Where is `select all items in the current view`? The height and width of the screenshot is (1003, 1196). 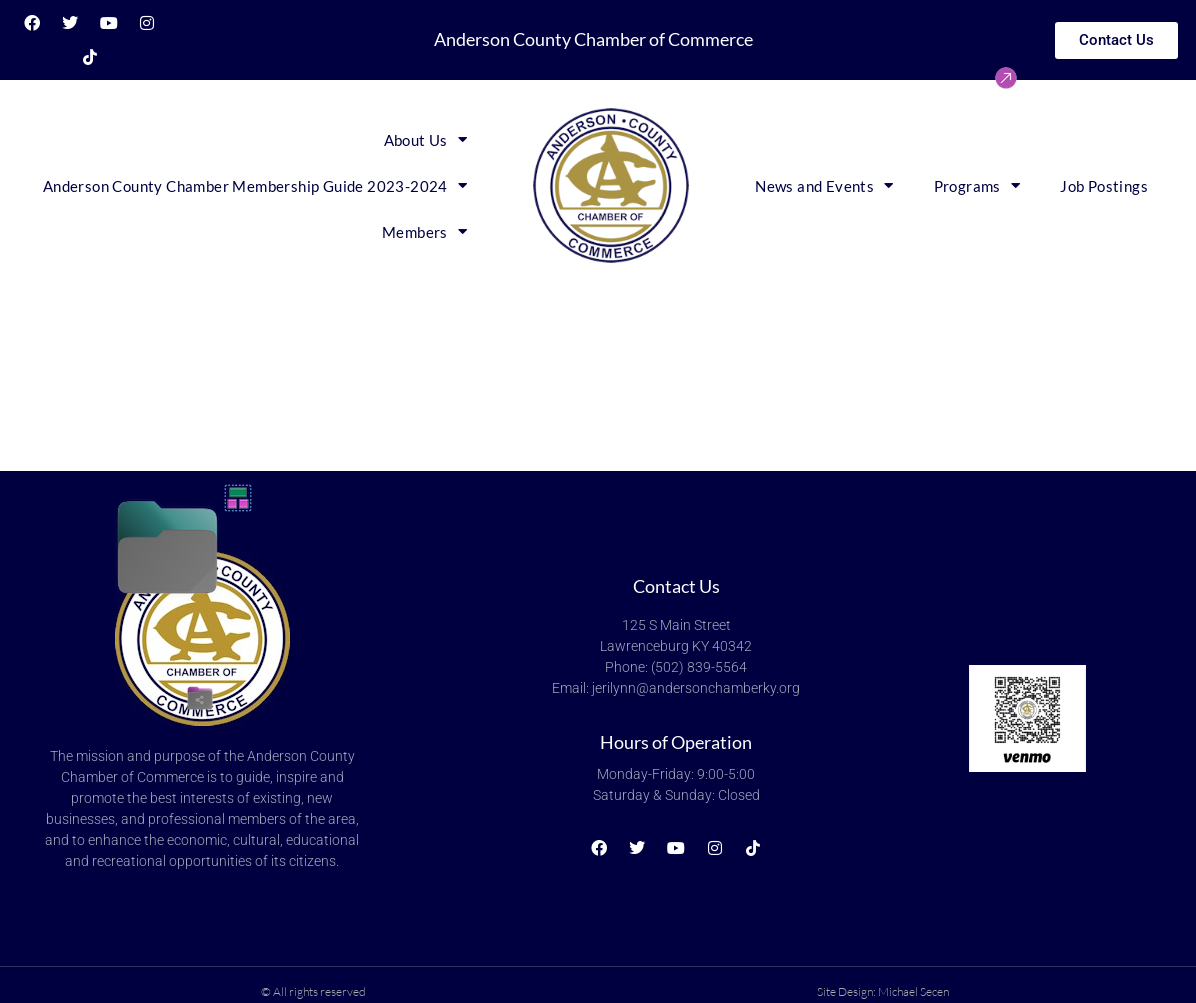 select all items in the current view is located at coordinates (238, 498).